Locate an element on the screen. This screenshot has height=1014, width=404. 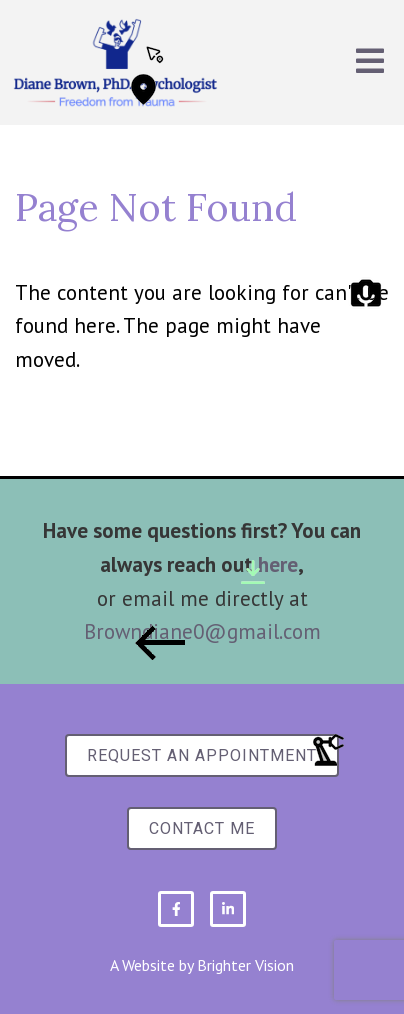
download file to device is located at coordinates (253, 572).